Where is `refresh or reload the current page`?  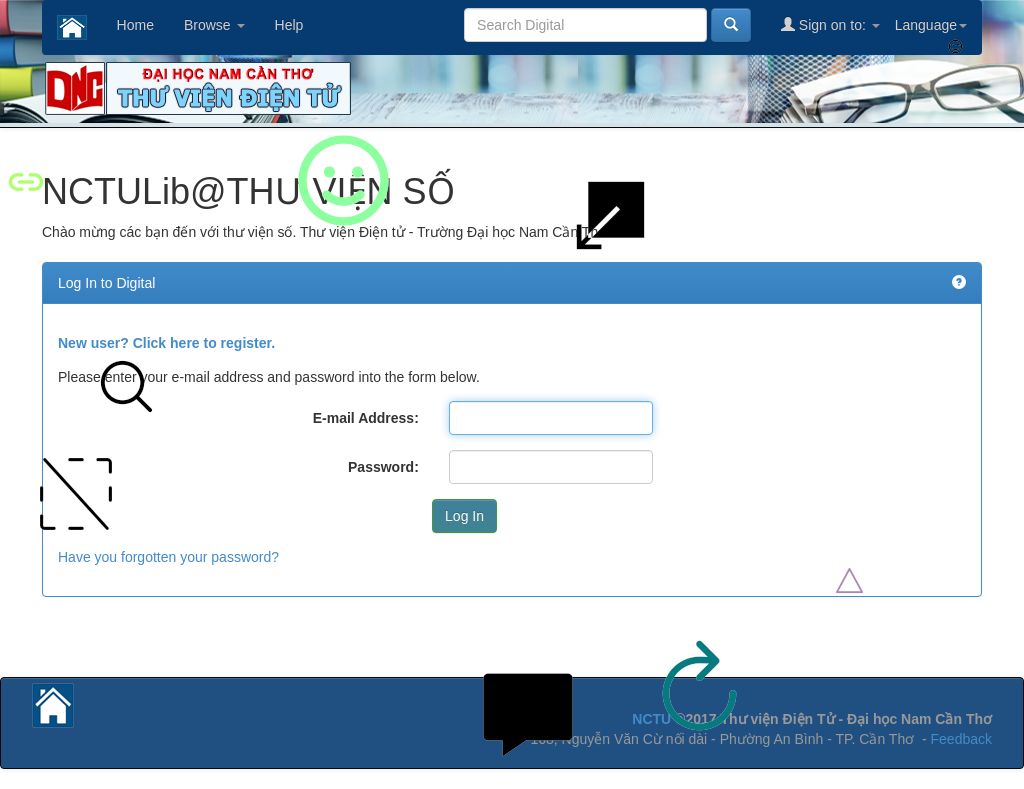 refresh or reload the current page is located at coordinates (699, 685).